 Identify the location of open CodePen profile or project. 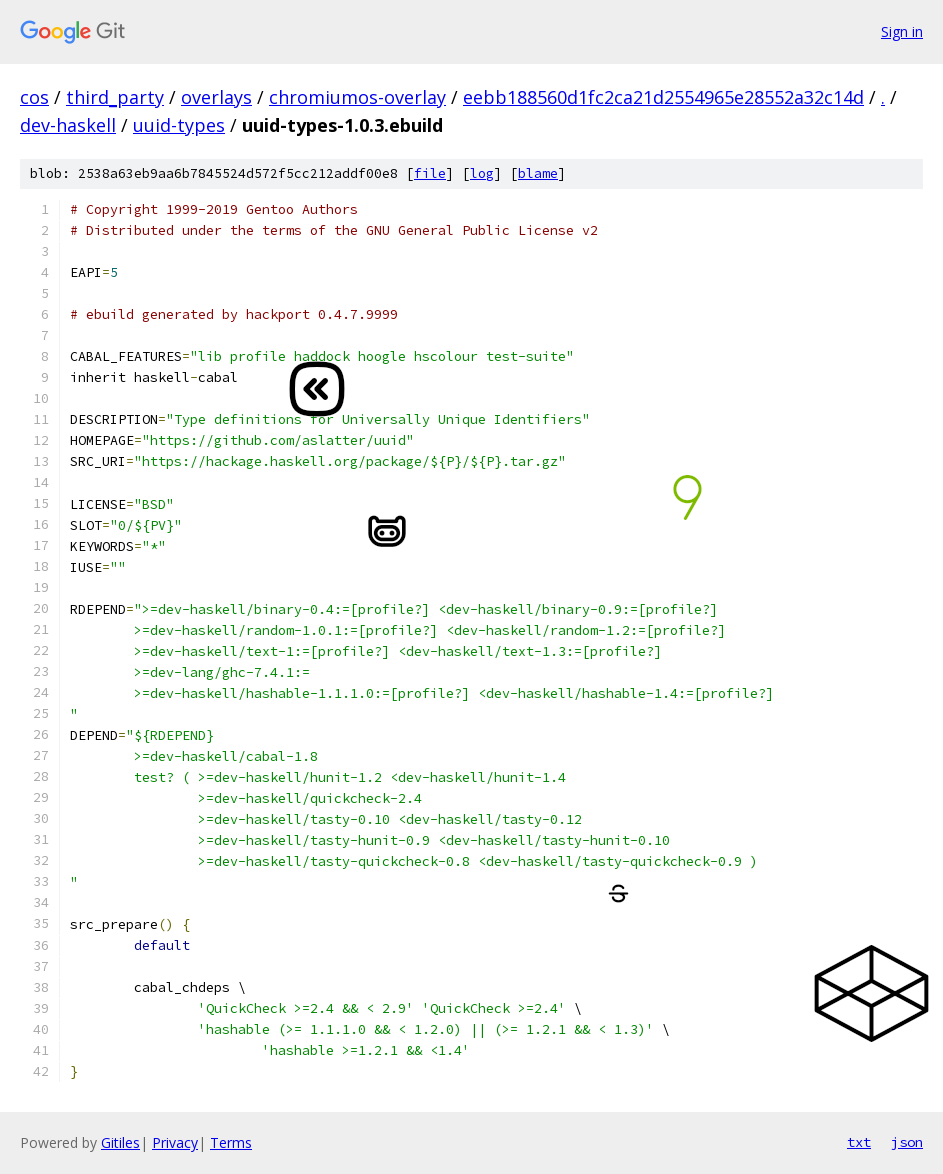
(871, 993).